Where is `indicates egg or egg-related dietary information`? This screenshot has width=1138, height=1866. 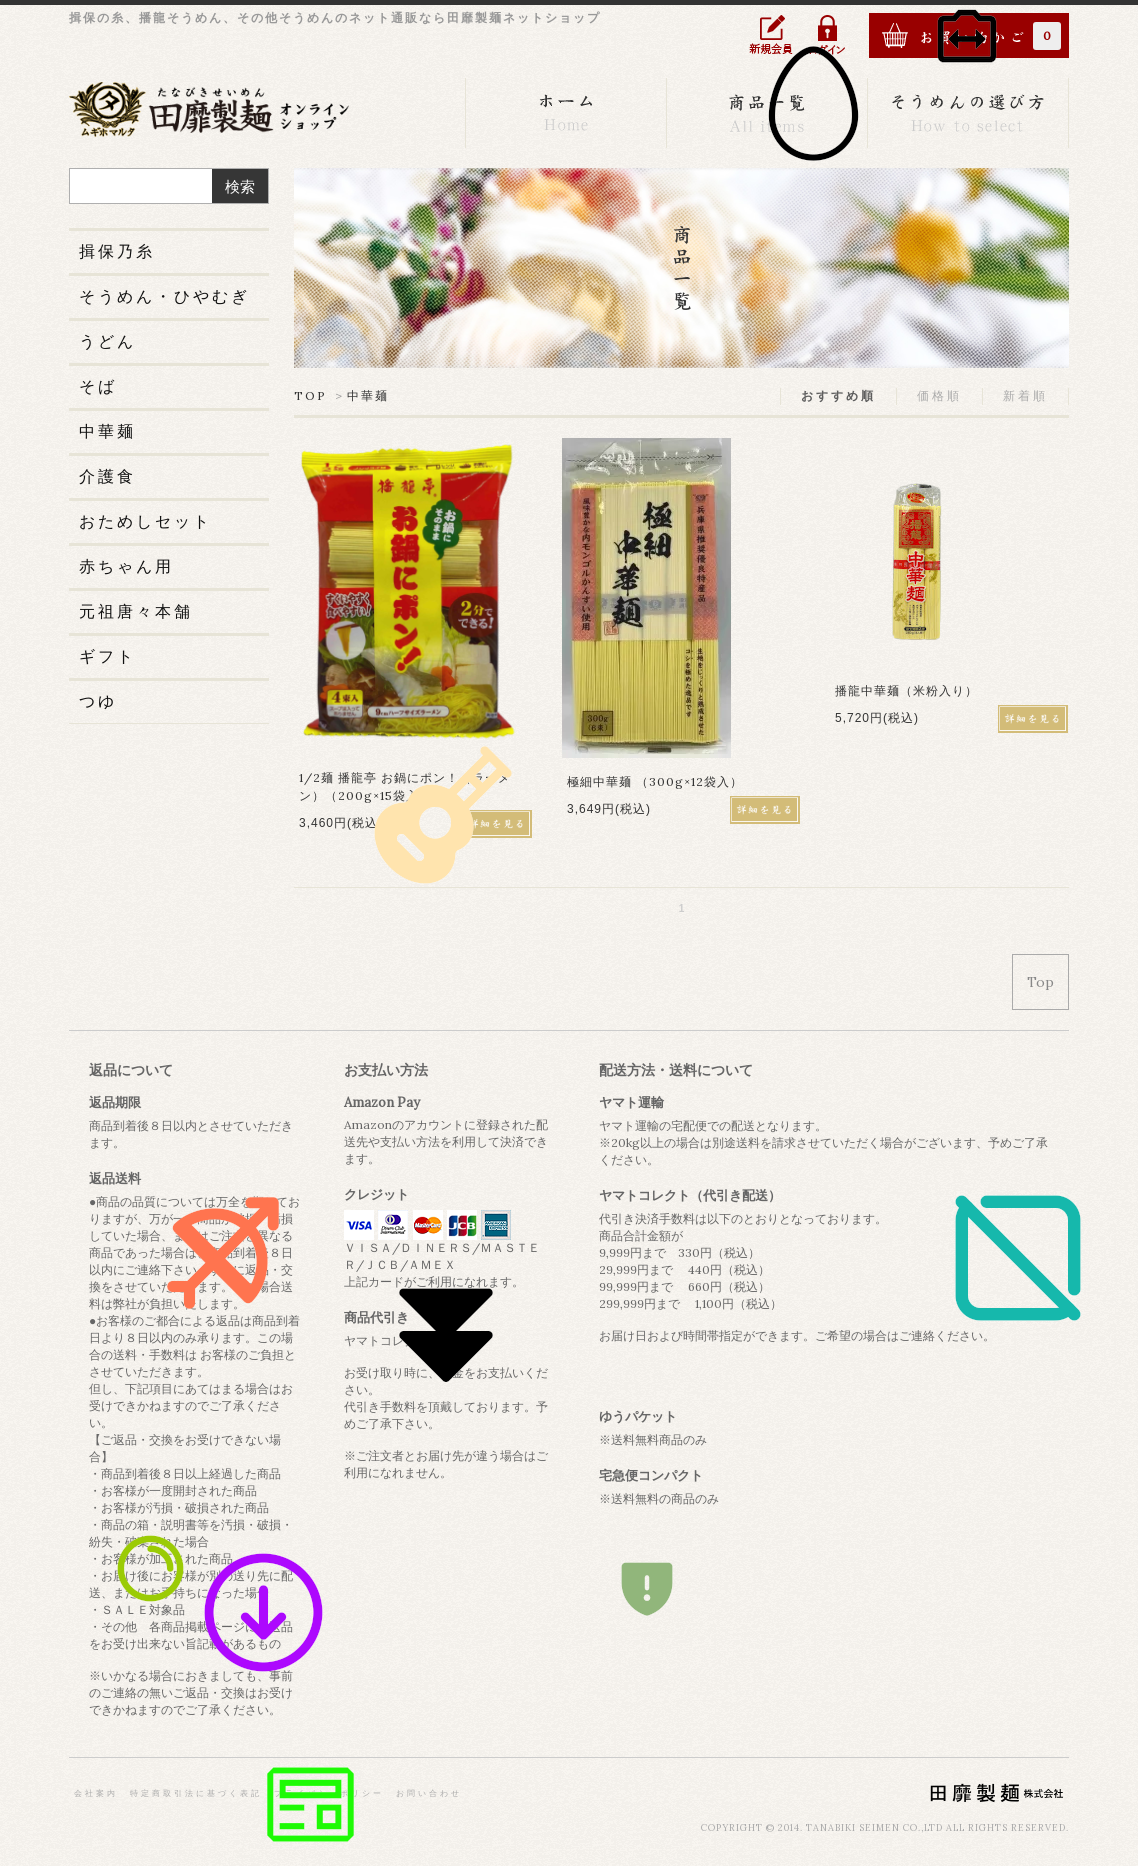
indicates egg or egg-related dietary information is located at coordinates (813, 103).